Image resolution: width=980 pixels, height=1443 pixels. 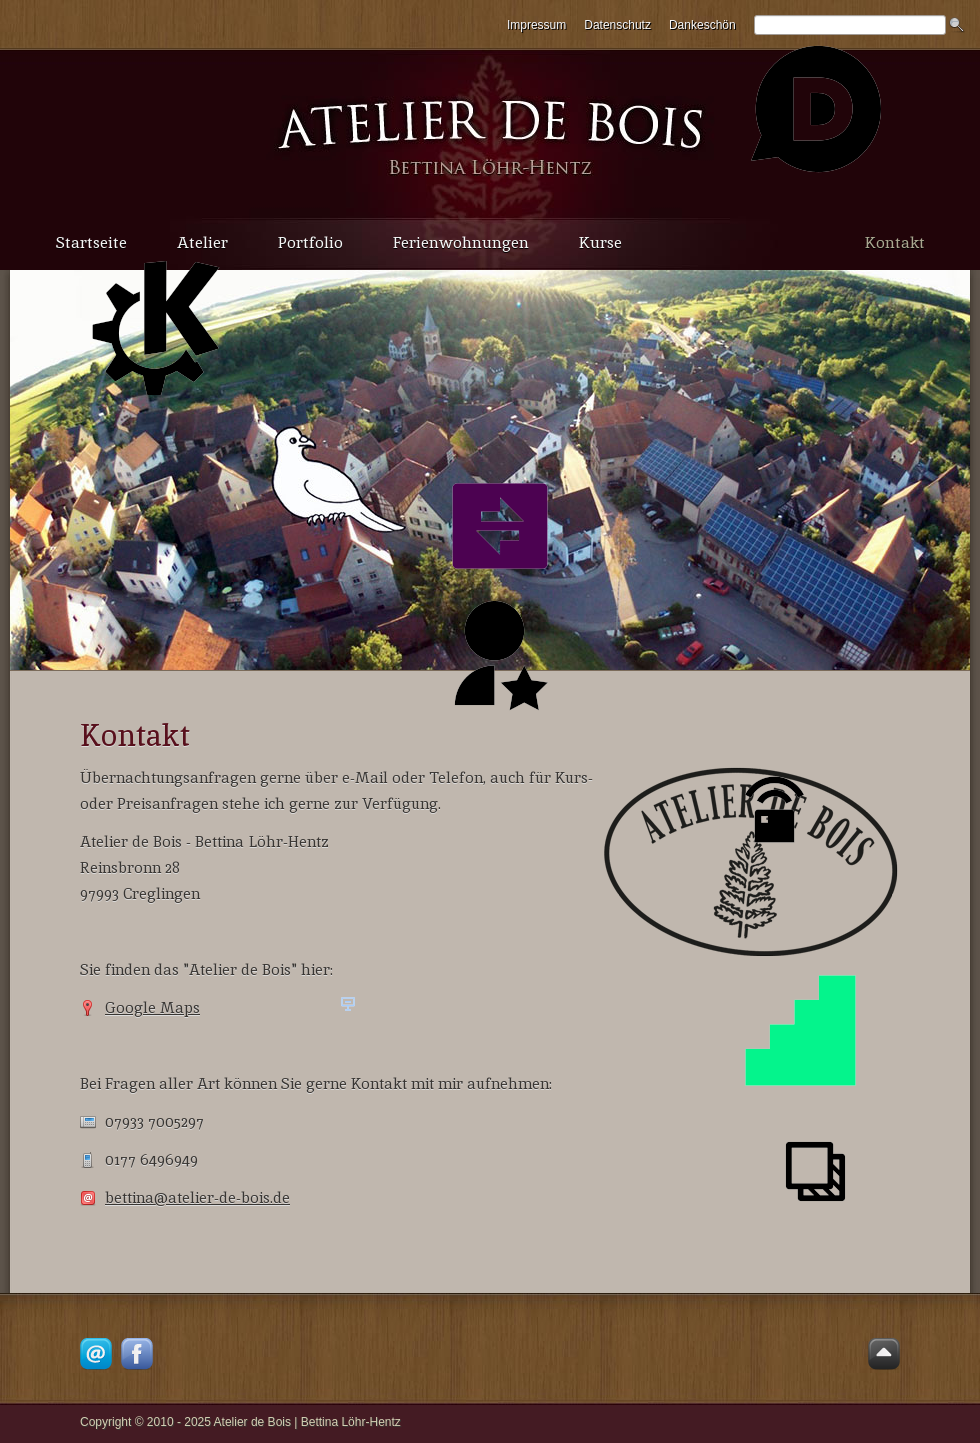 I want to click on open KDE desktop environment settings, so click(x=156, y=328).